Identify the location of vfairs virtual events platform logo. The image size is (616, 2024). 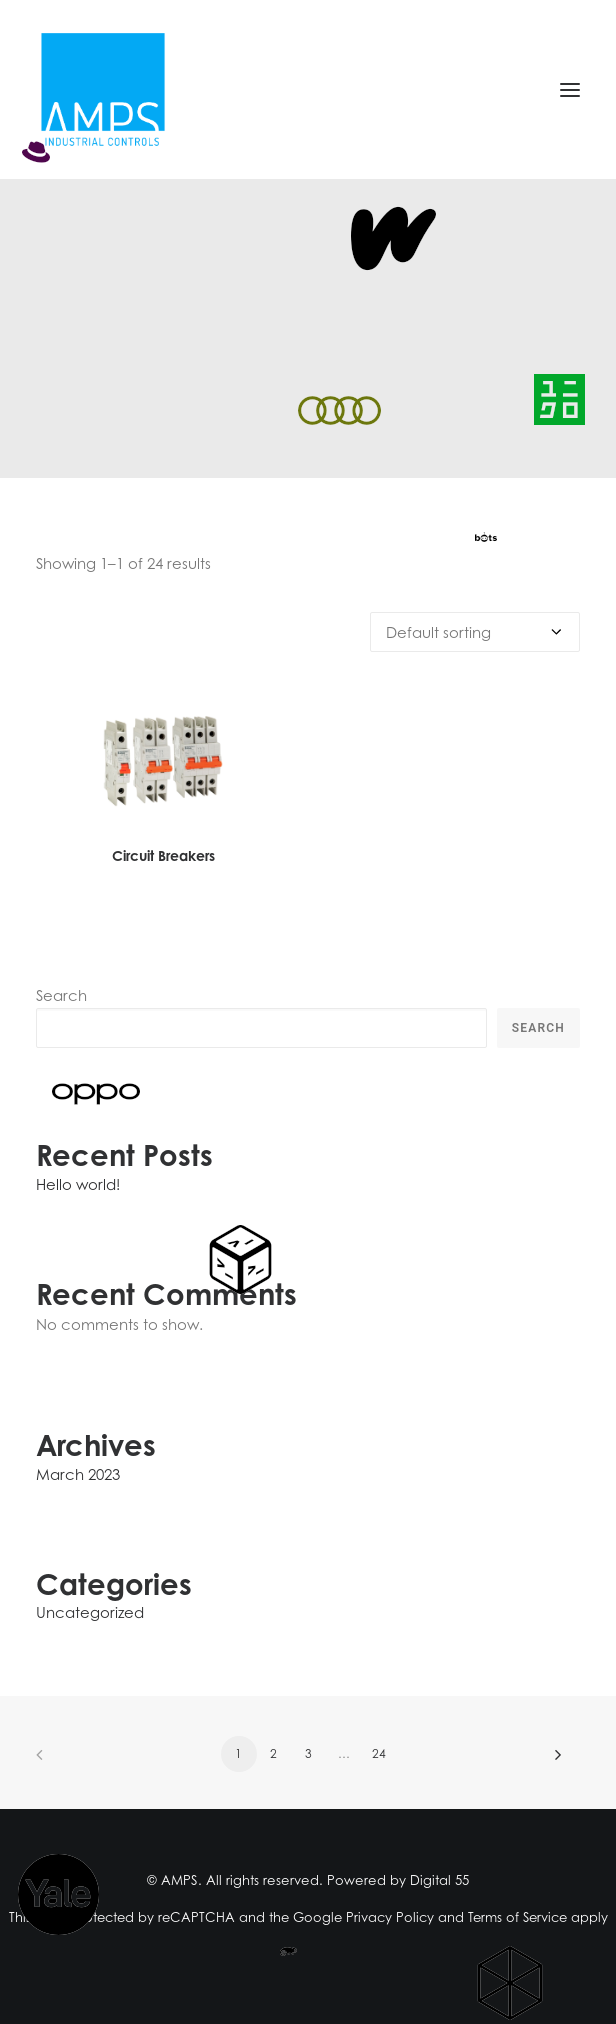
(510, 1983).